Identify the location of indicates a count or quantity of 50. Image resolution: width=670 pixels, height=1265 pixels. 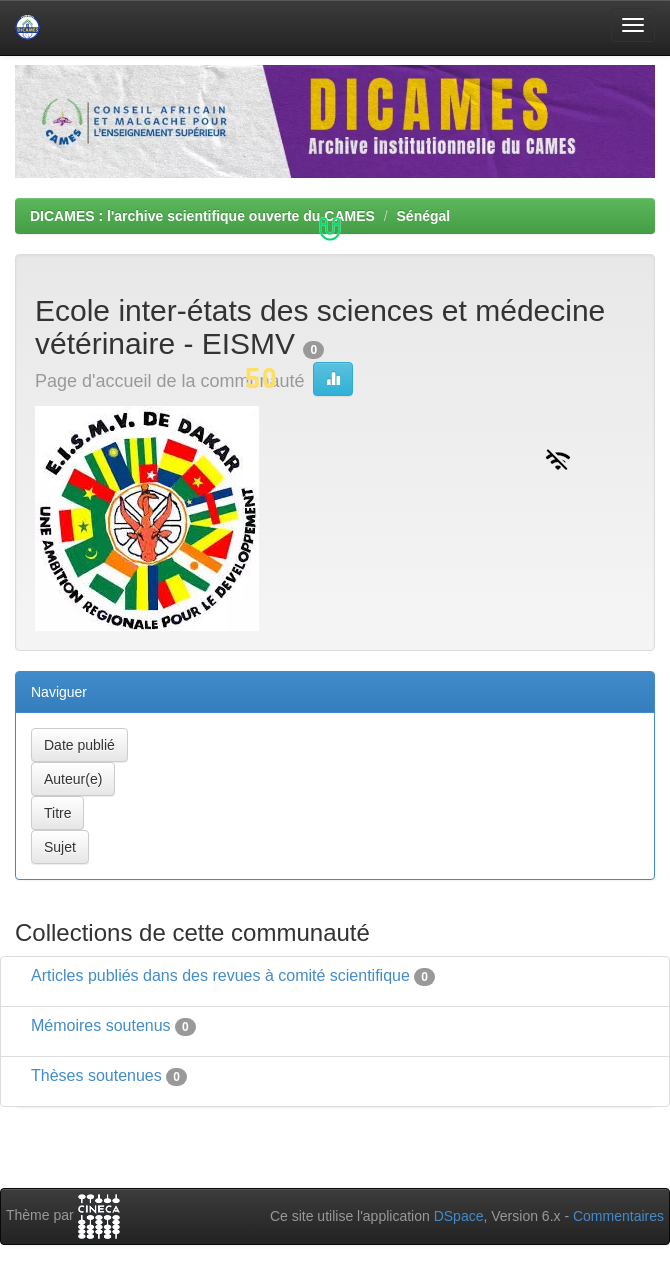
(261, 378).